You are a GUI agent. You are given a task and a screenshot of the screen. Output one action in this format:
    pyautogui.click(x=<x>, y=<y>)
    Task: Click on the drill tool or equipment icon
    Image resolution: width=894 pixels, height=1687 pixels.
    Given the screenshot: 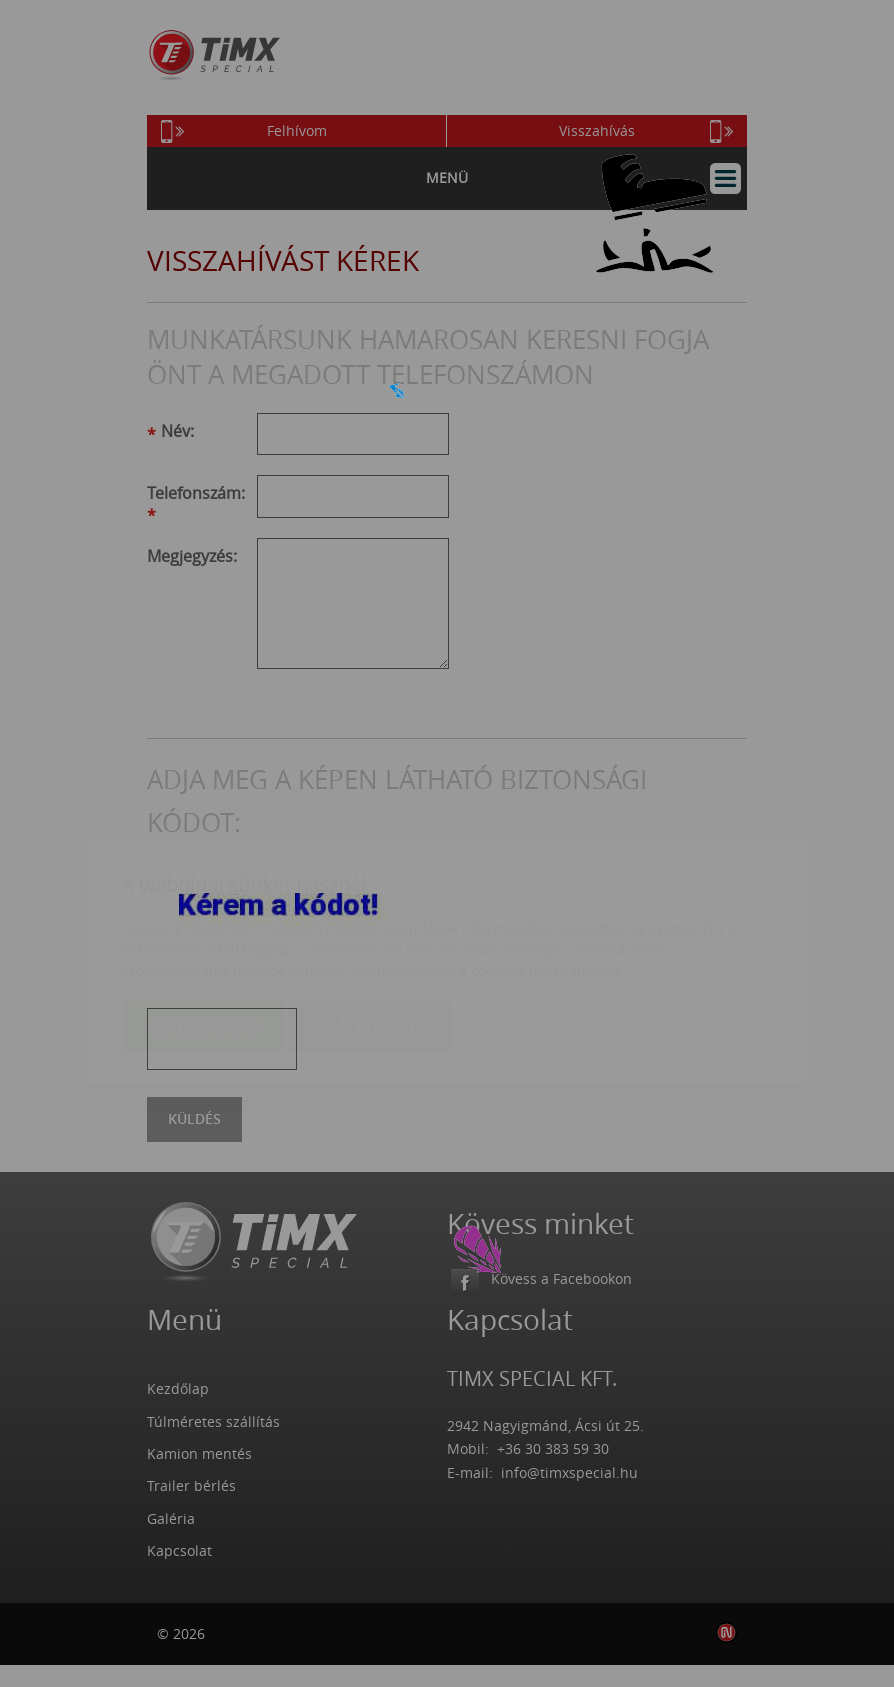 What is the action you would take?
    pyautogui.click(x=477, y=1249)
    